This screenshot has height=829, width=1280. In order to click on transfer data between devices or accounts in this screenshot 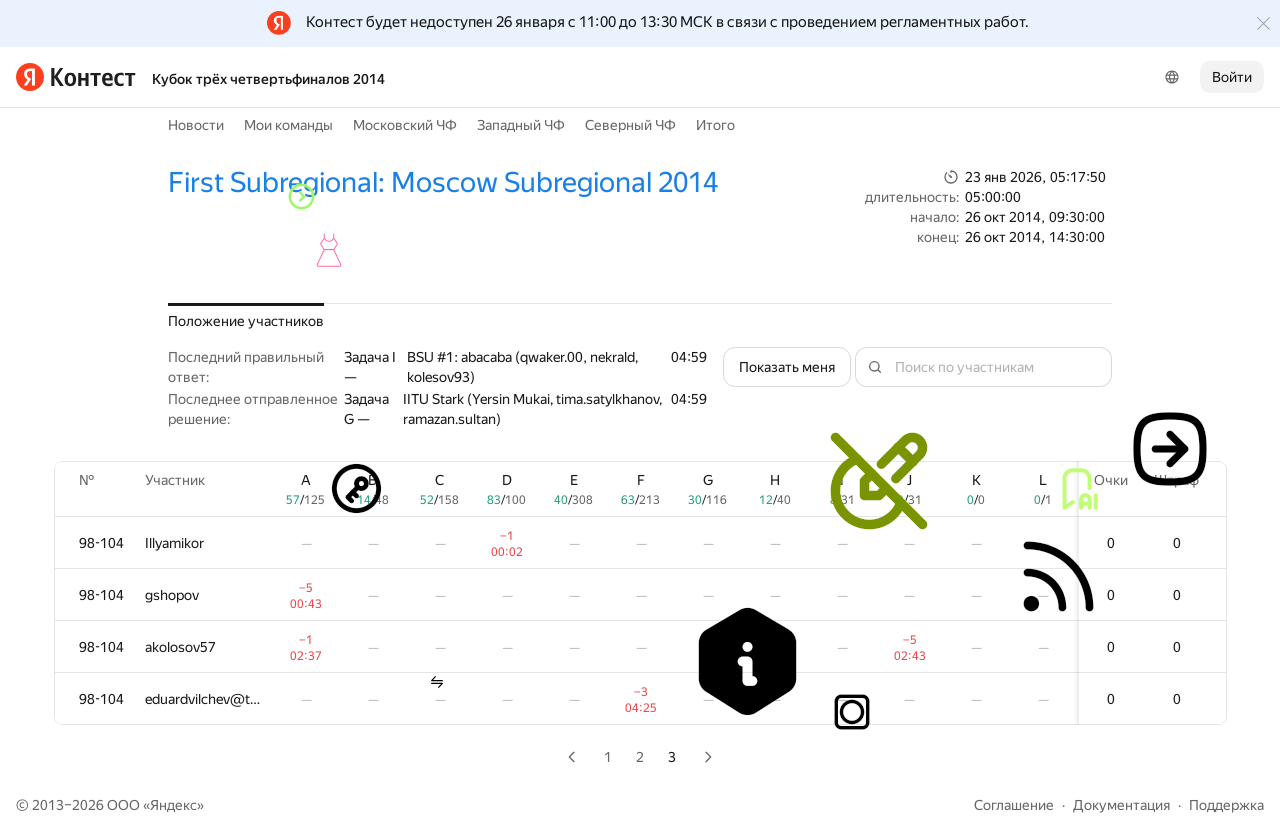, I will do `click(437, 682)`.